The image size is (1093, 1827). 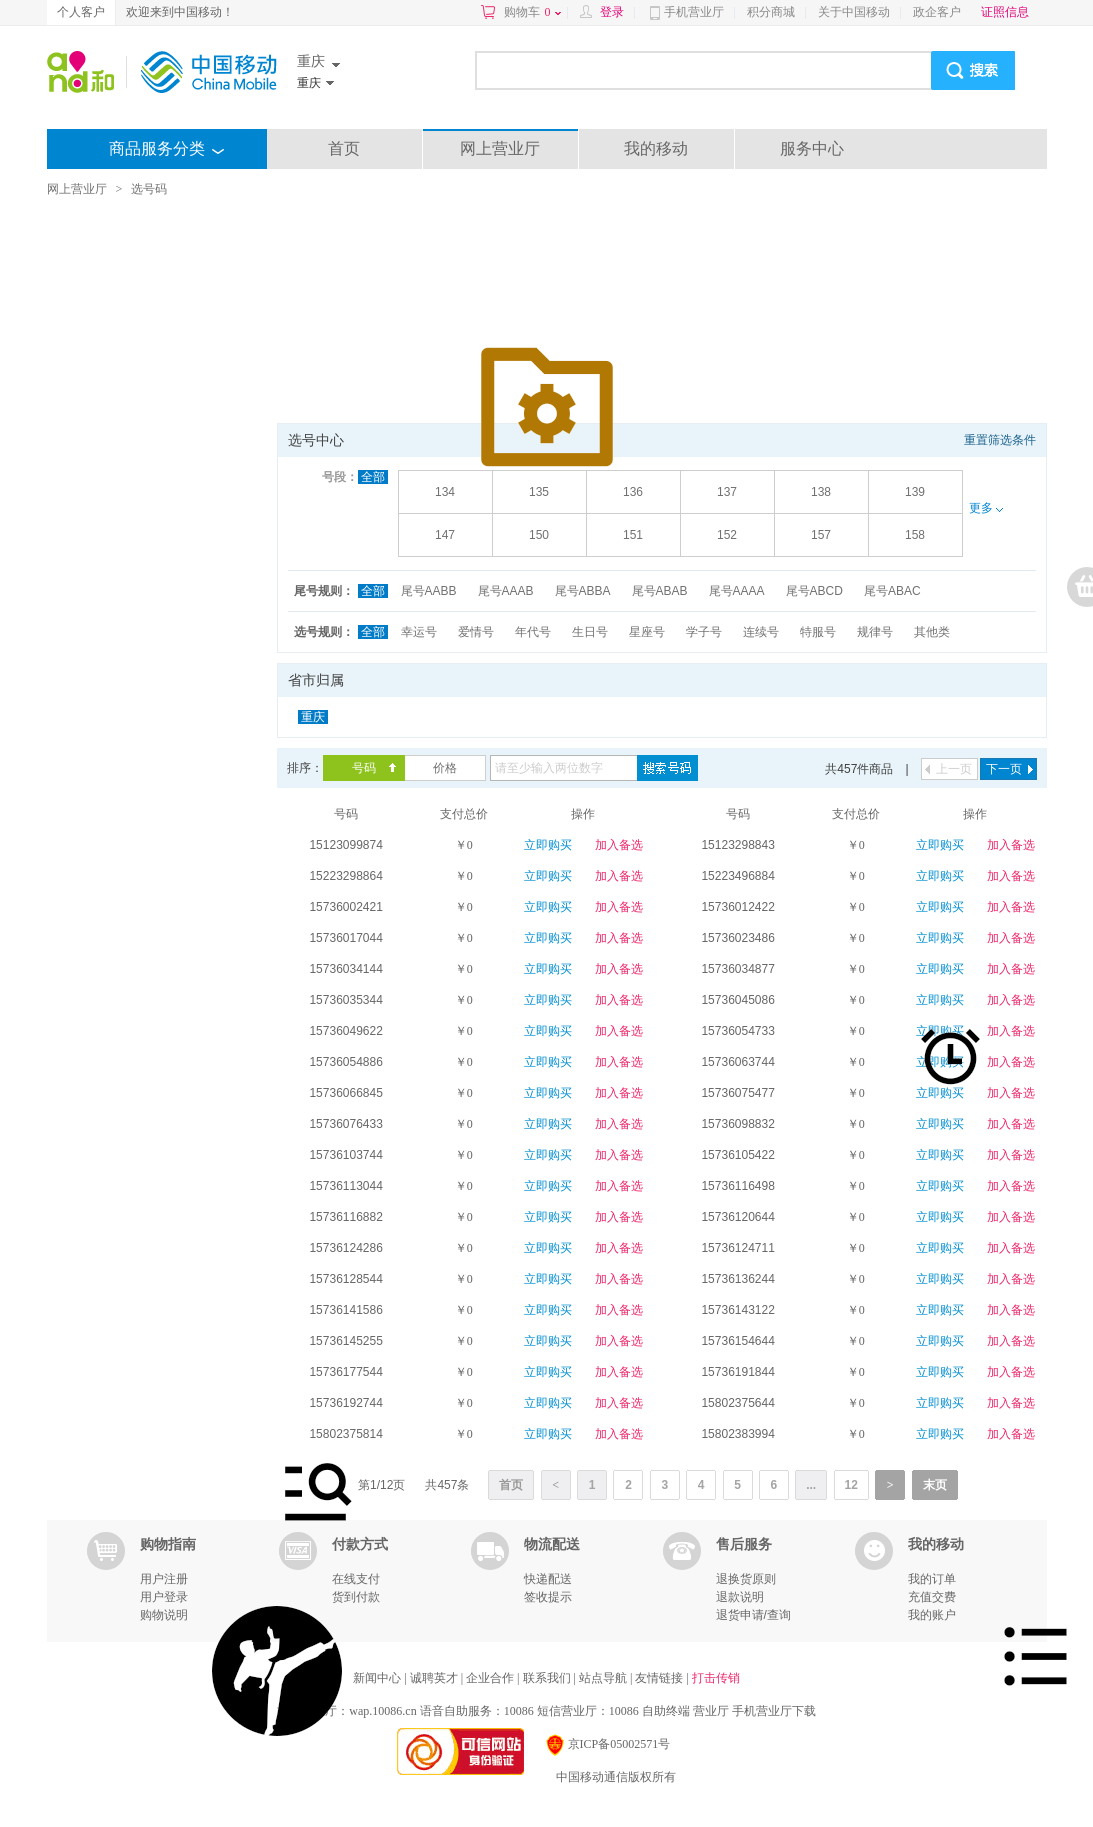 What do you see at coordinates (950, 1055) in the screenshot?
I see `set or manage alarms` at bounding box center [950, 1055].